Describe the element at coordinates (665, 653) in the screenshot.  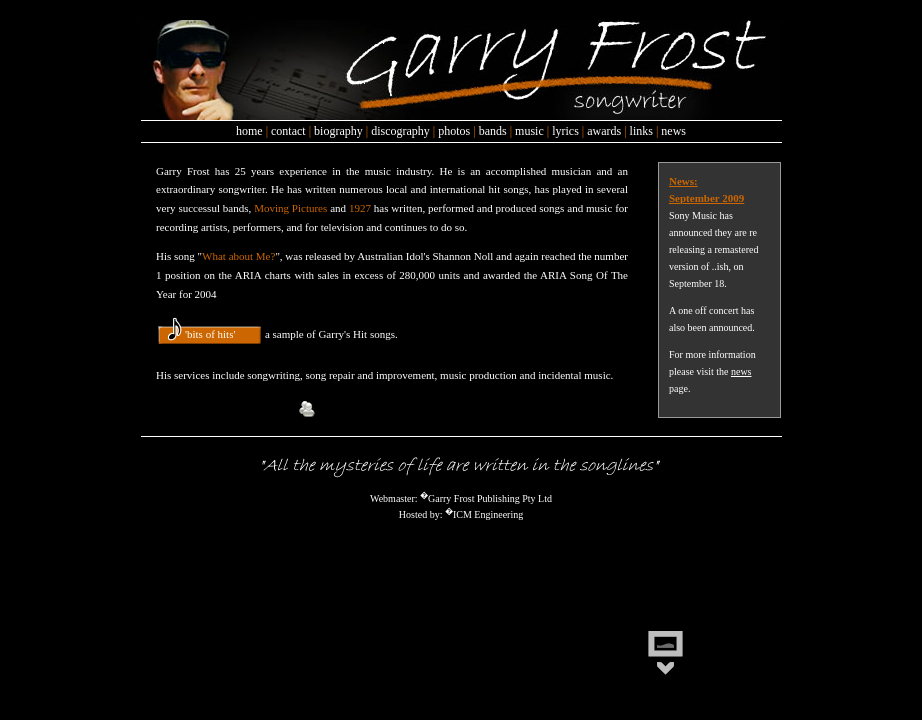
I see `insert an image into the document` at that location.